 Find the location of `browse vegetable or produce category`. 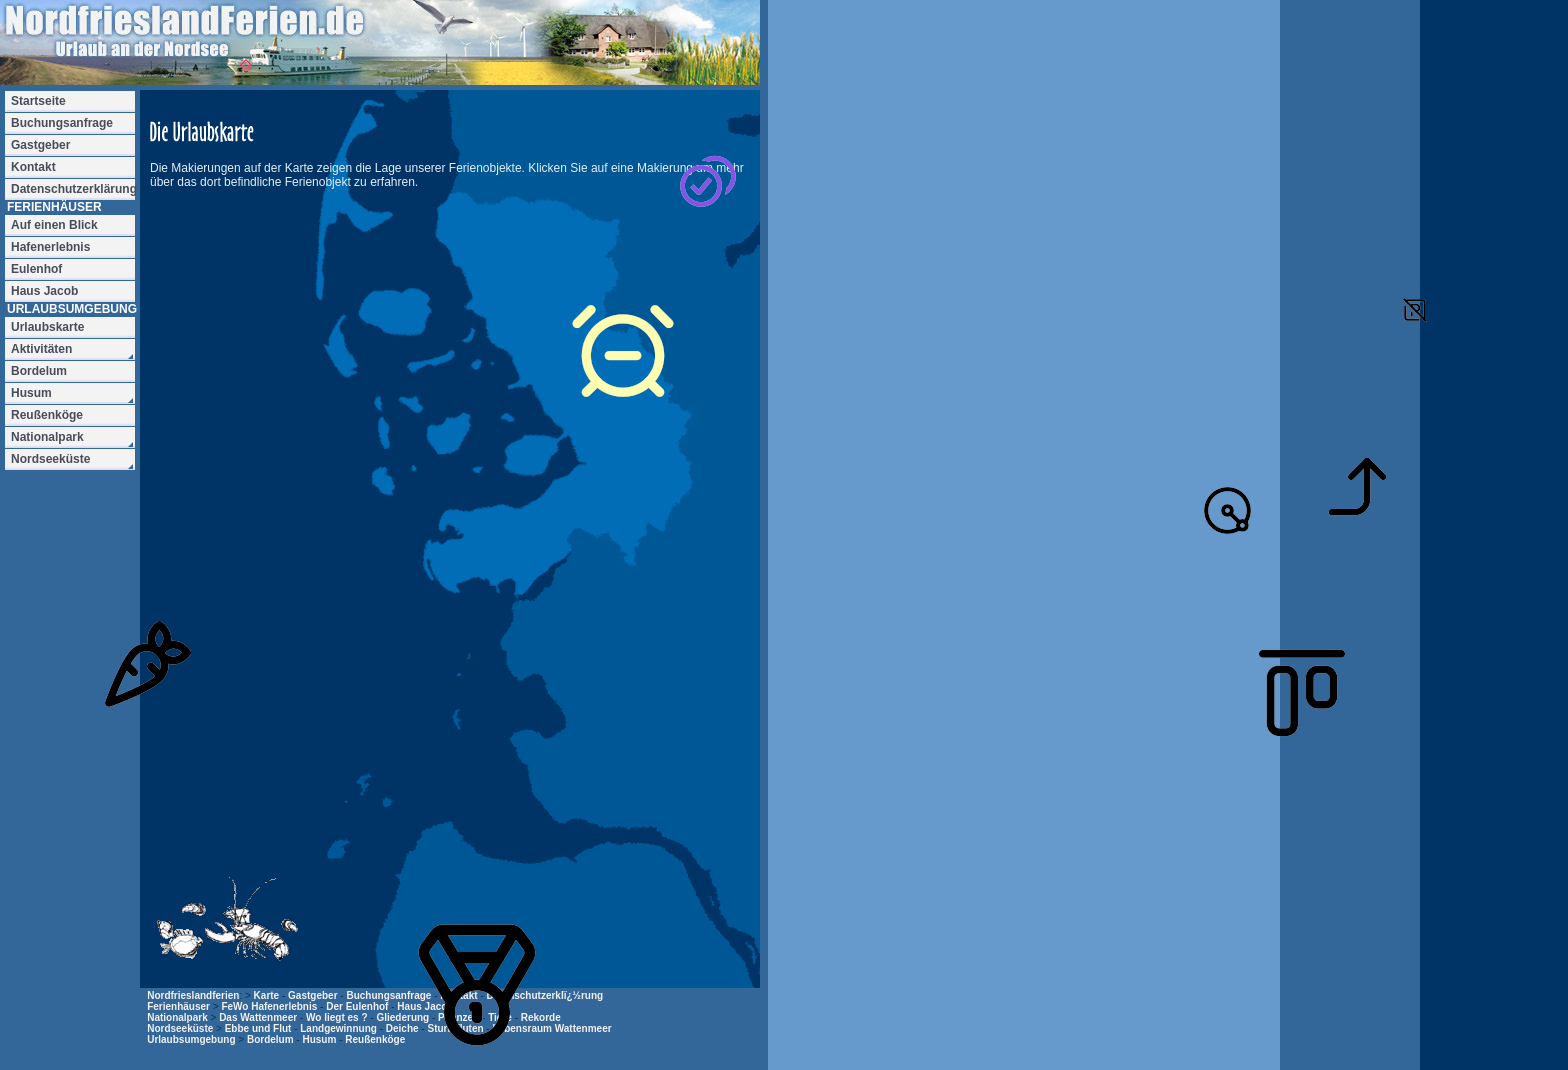

browse vegetable or produce category is located at coordinates (147, 664).